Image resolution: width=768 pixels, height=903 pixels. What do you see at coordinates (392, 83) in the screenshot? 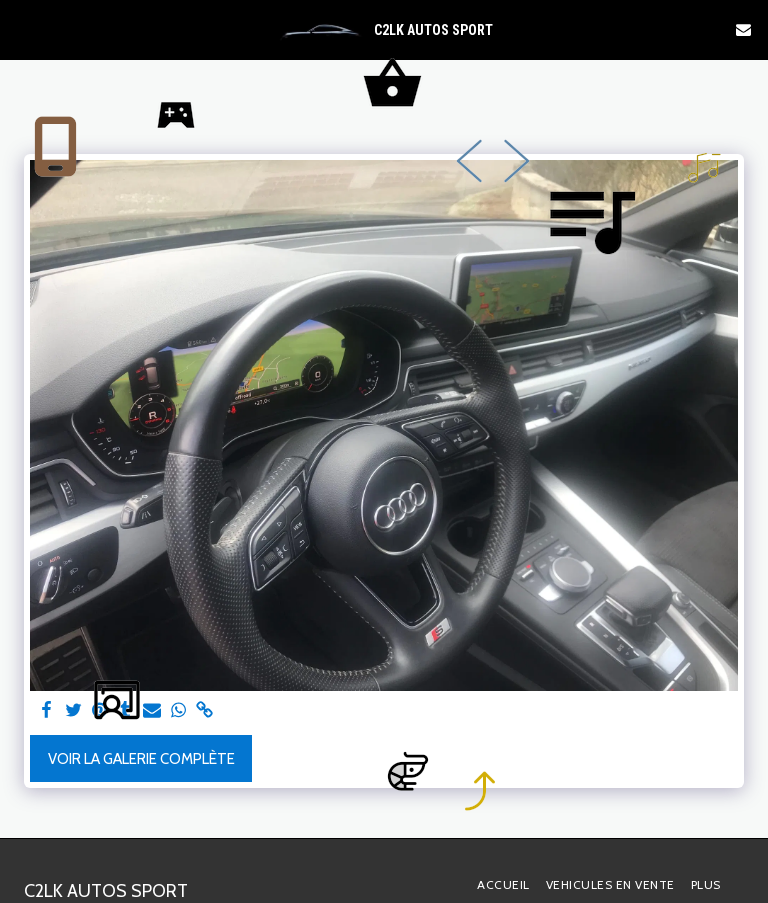
I see `view your shopping basket` at bounding box center [392, 83].